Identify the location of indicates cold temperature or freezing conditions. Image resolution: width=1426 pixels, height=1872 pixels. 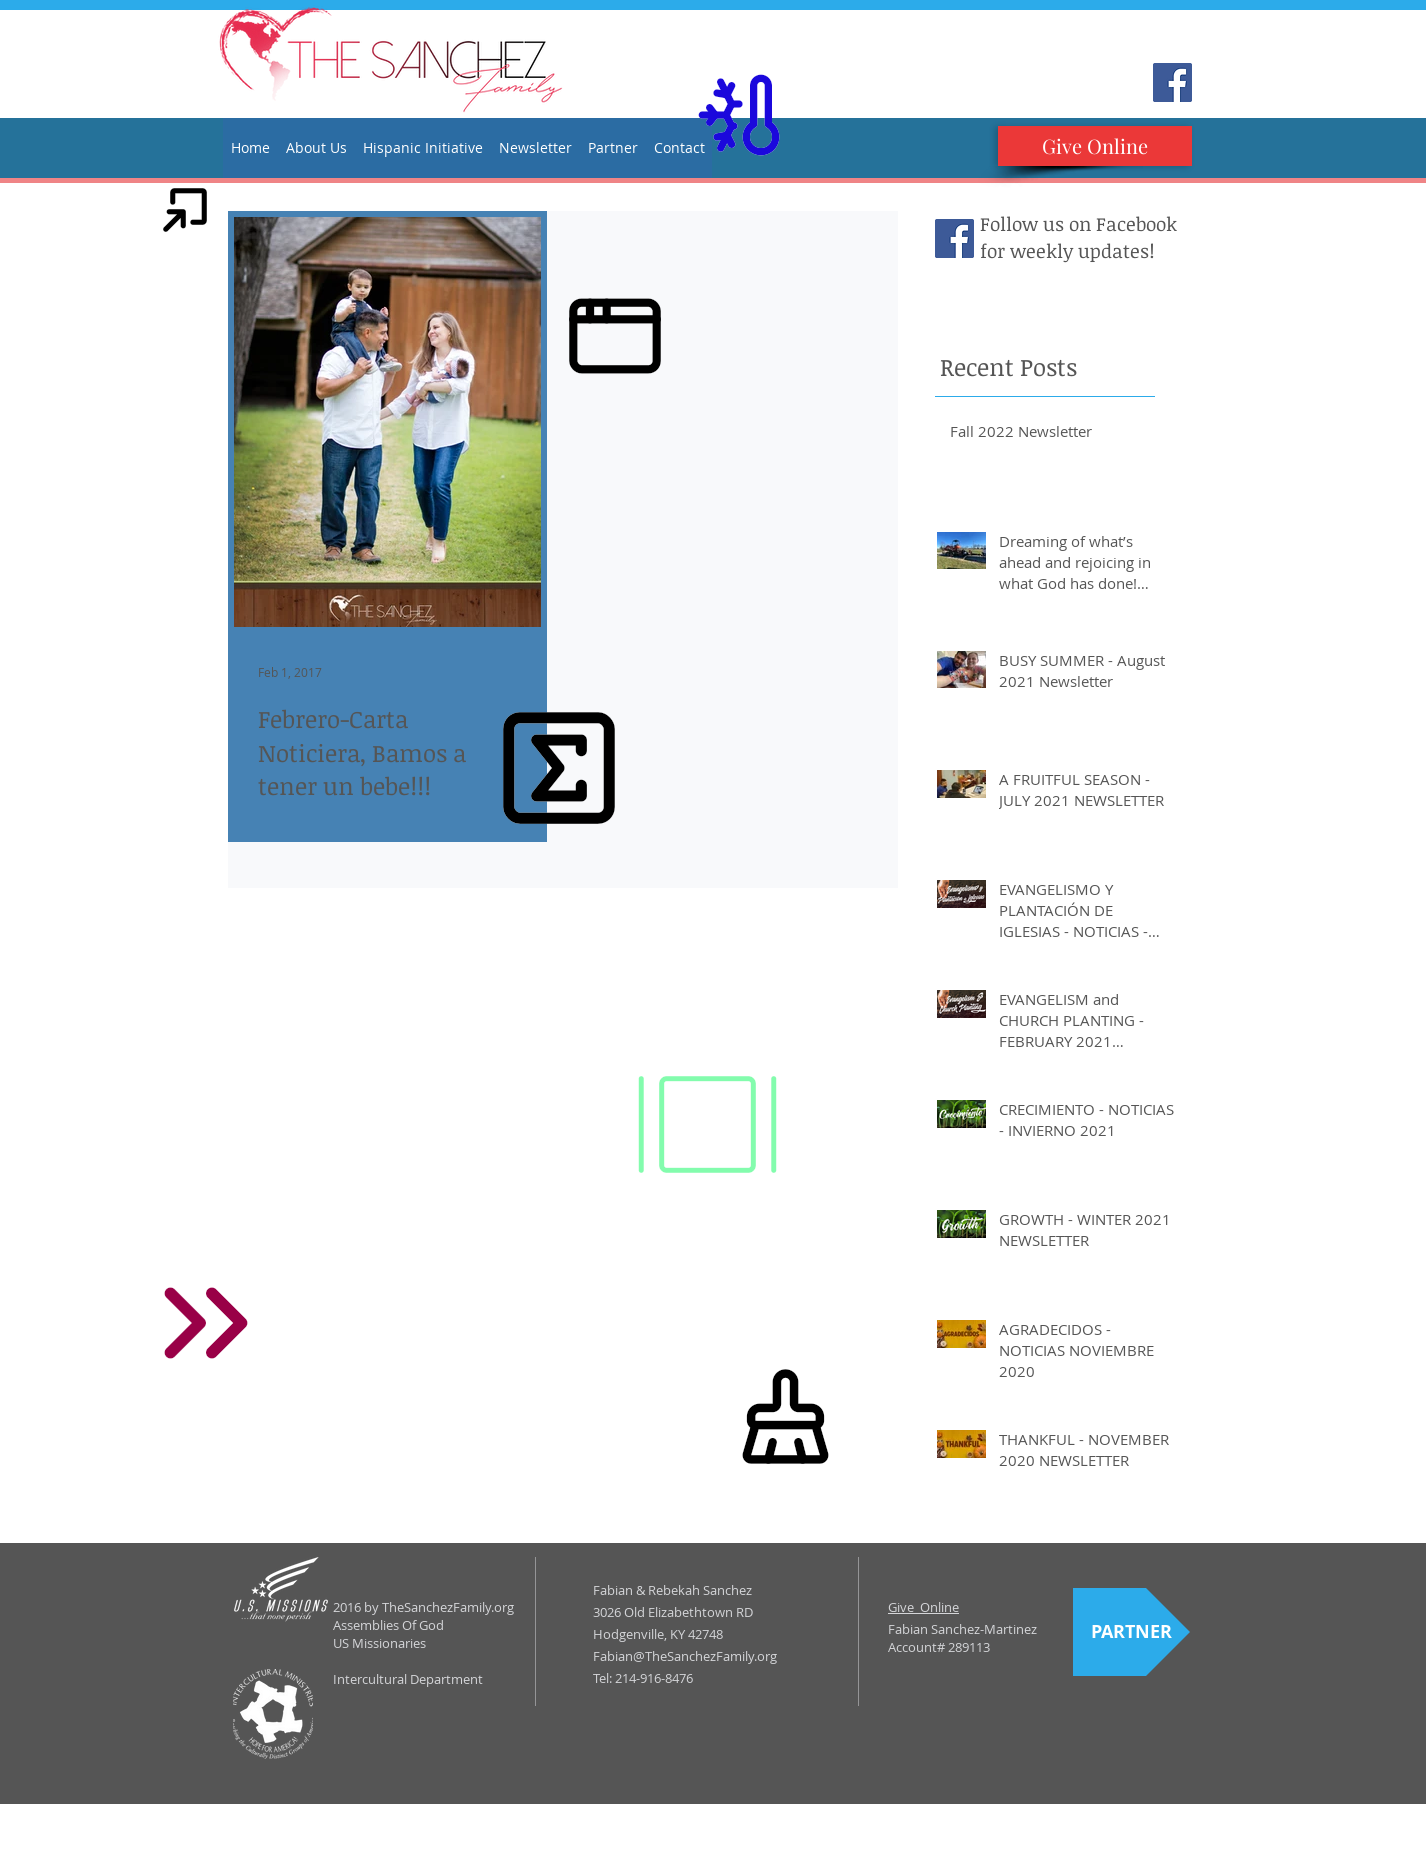
(739, 115).